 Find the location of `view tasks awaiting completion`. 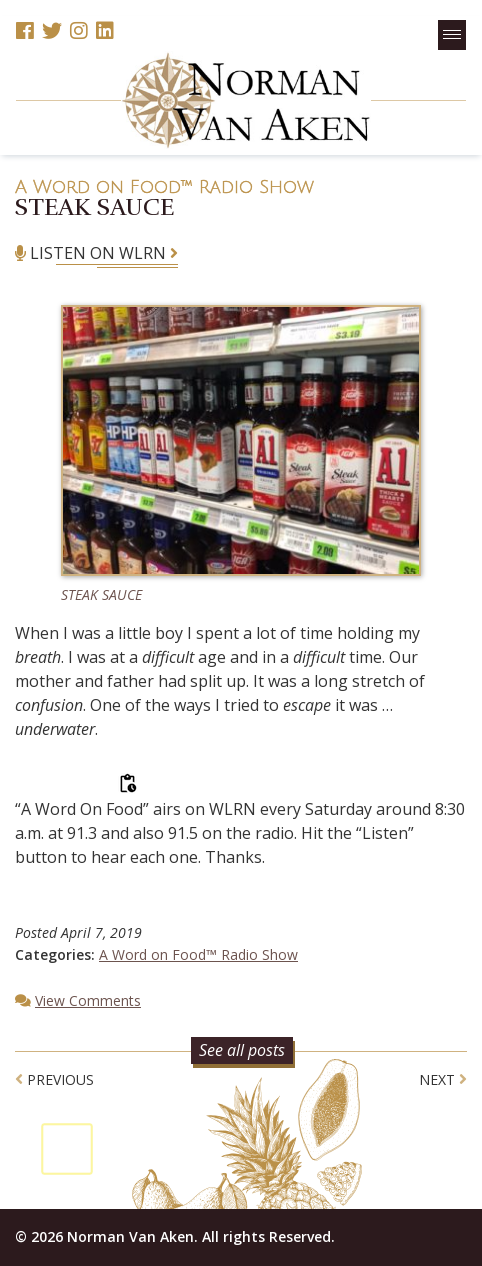

view tasks awaiting completion is located at coordinates (127, 783).